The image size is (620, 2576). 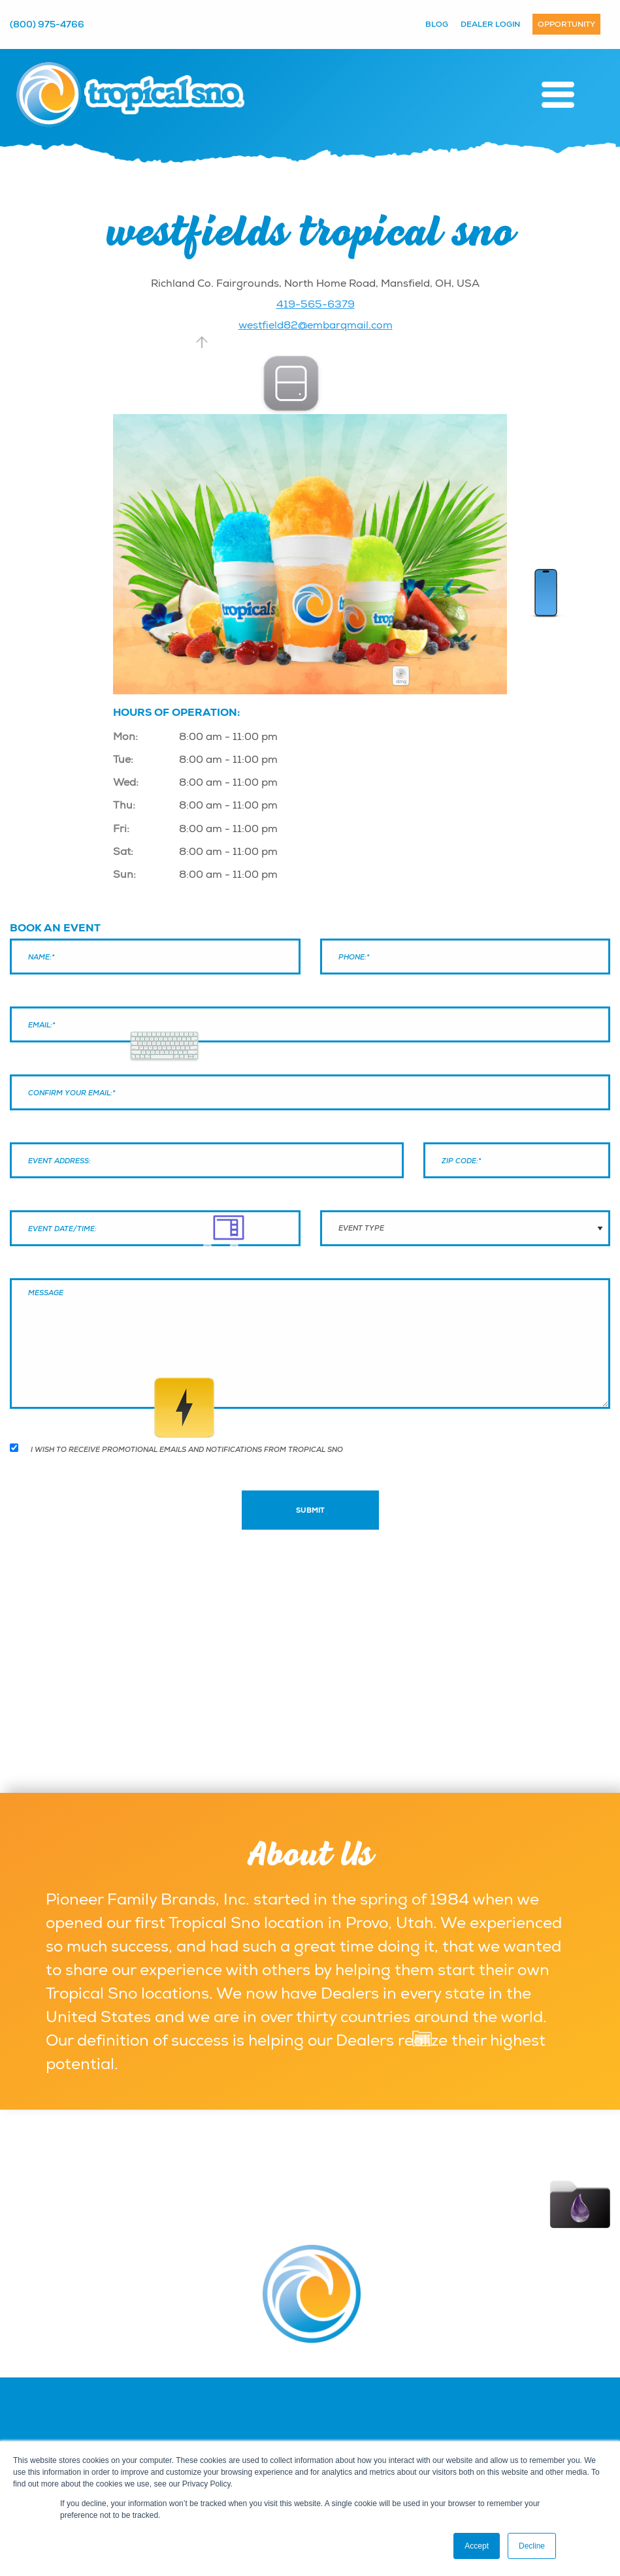 I want to click on access scanner device preferences, so click(x=291, y=384).